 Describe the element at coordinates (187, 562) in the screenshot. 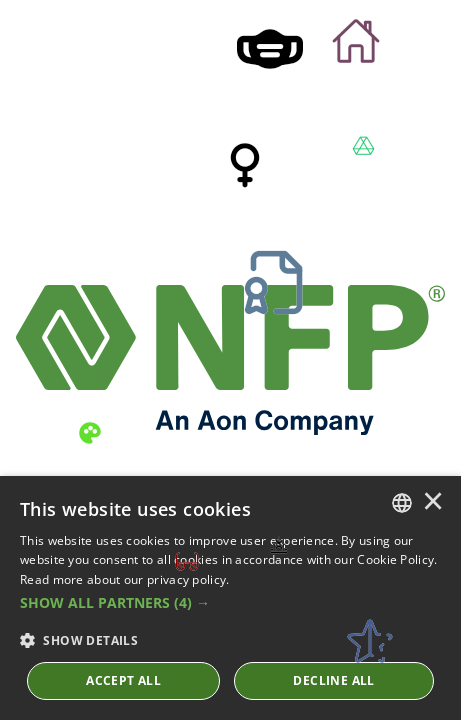

I see `toggle sunglasses or eyewear filter` at that location.